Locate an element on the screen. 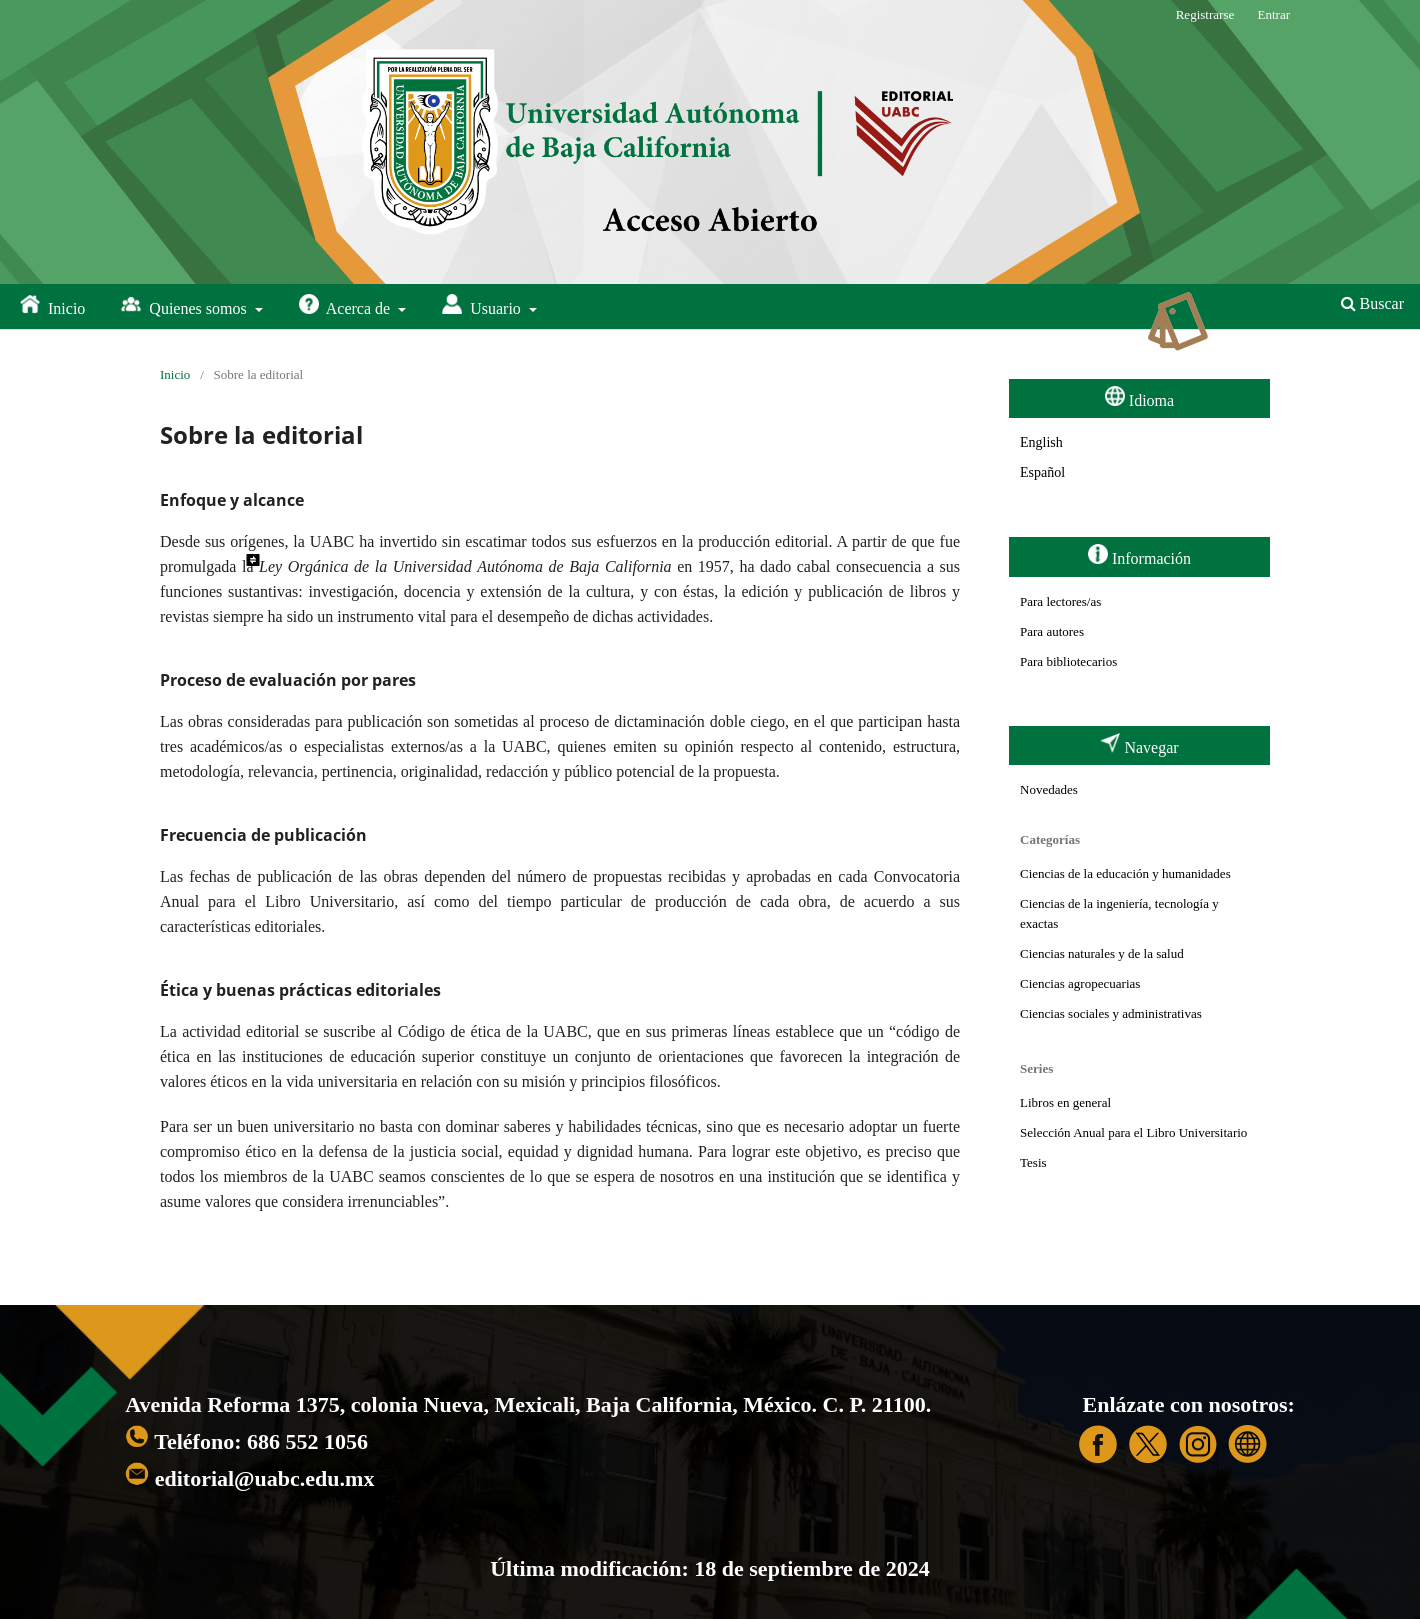  access pantone color swatches is located at coordinates (1177, 321).